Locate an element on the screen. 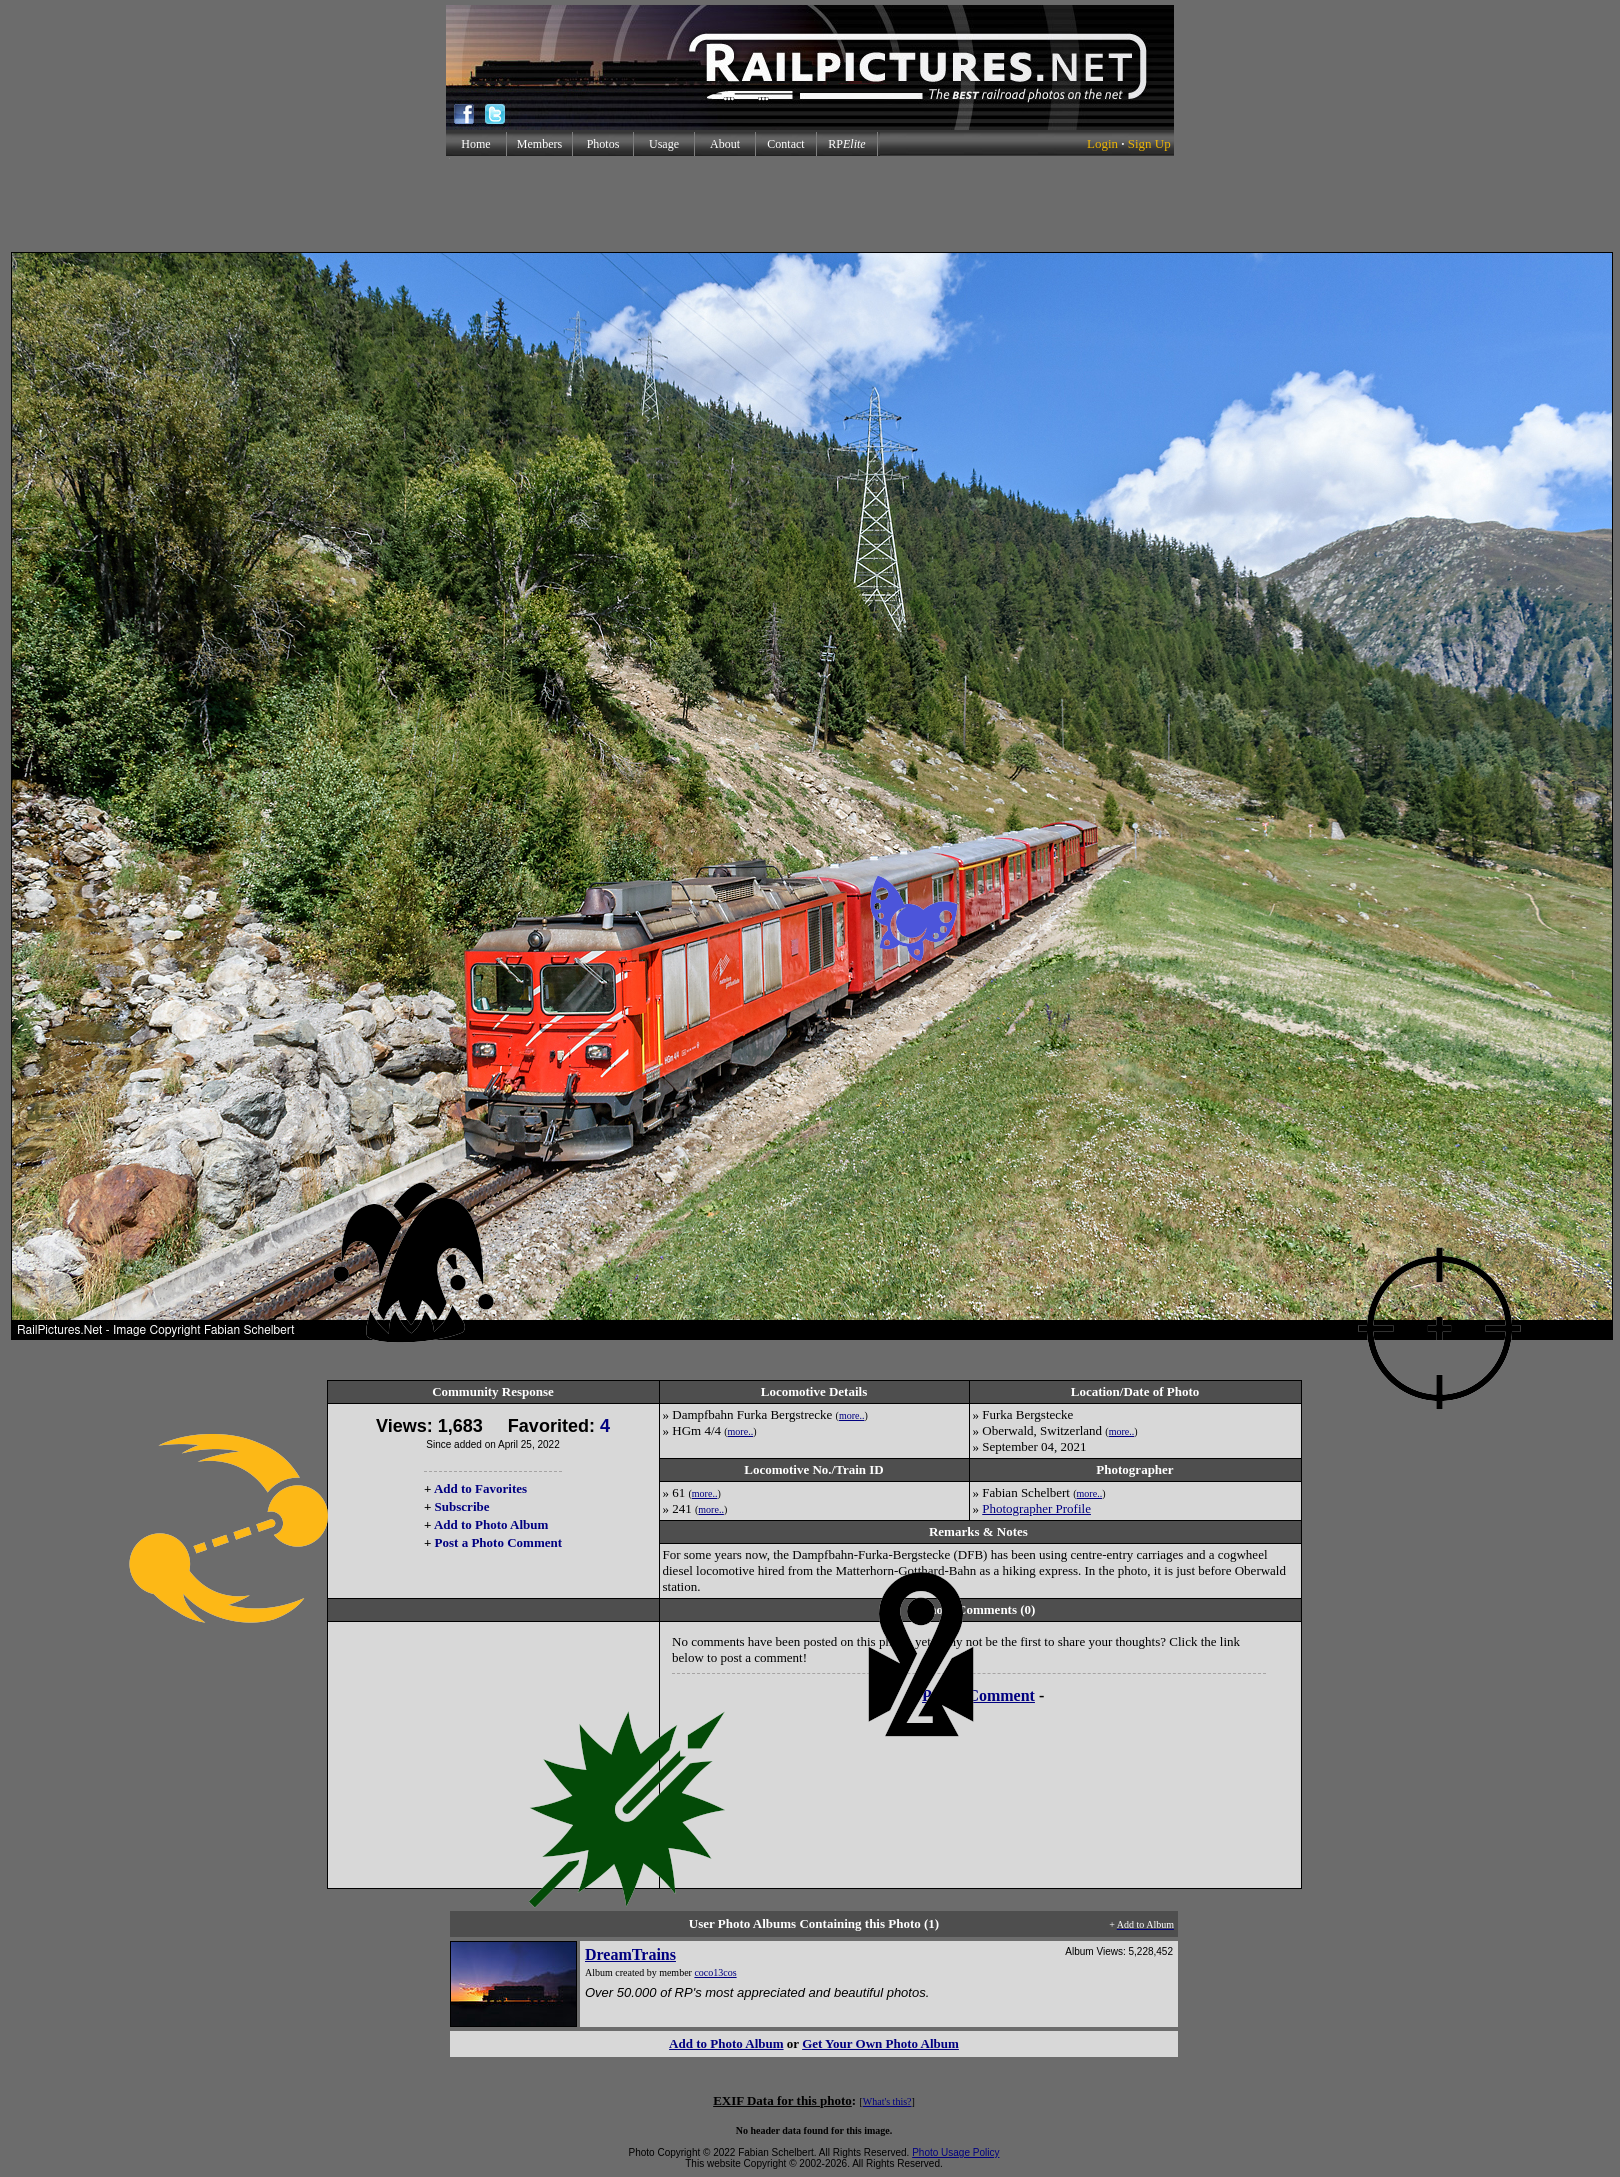 Image resolution: width=1620 pixels, height=2177 pixels. access joke or humor features is located at coordinates (413, 1262).